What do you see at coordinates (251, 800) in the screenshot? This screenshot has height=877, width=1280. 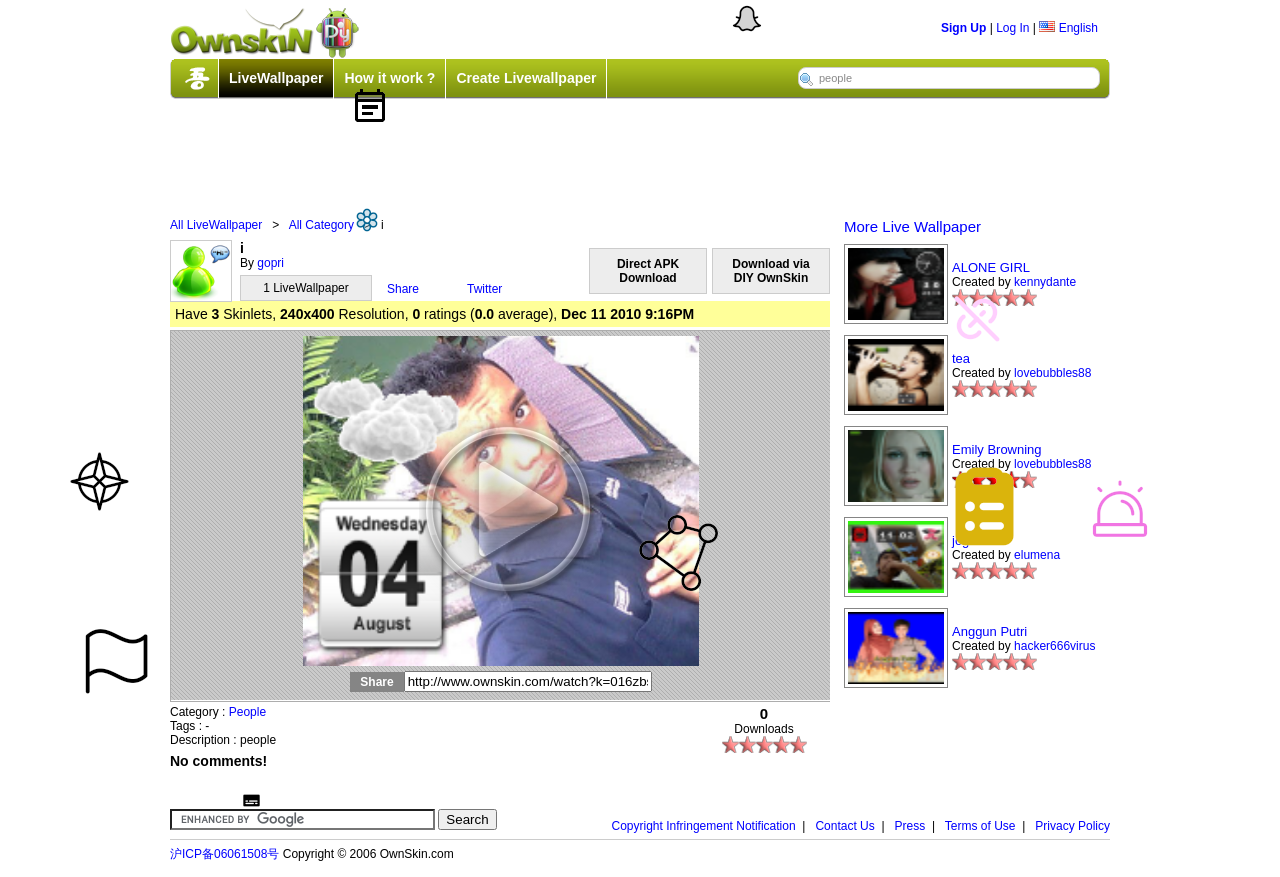 I see `enable subtitles or closed captions` at bounding box center [251, 800].